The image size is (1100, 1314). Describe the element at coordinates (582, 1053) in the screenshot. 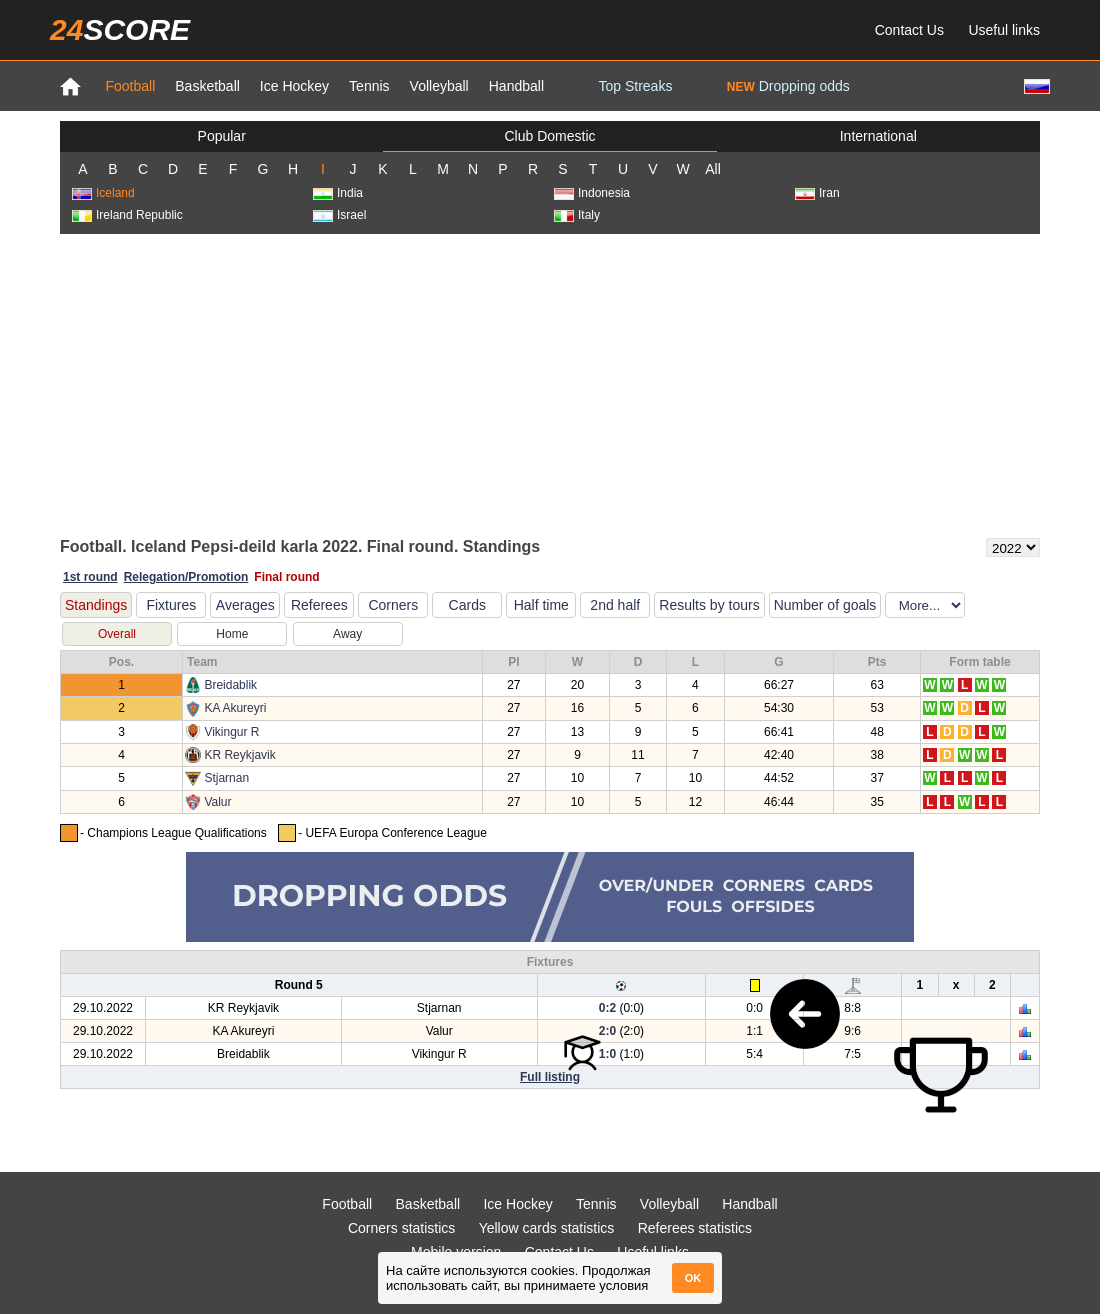

I see `view student profile or account` at that location.